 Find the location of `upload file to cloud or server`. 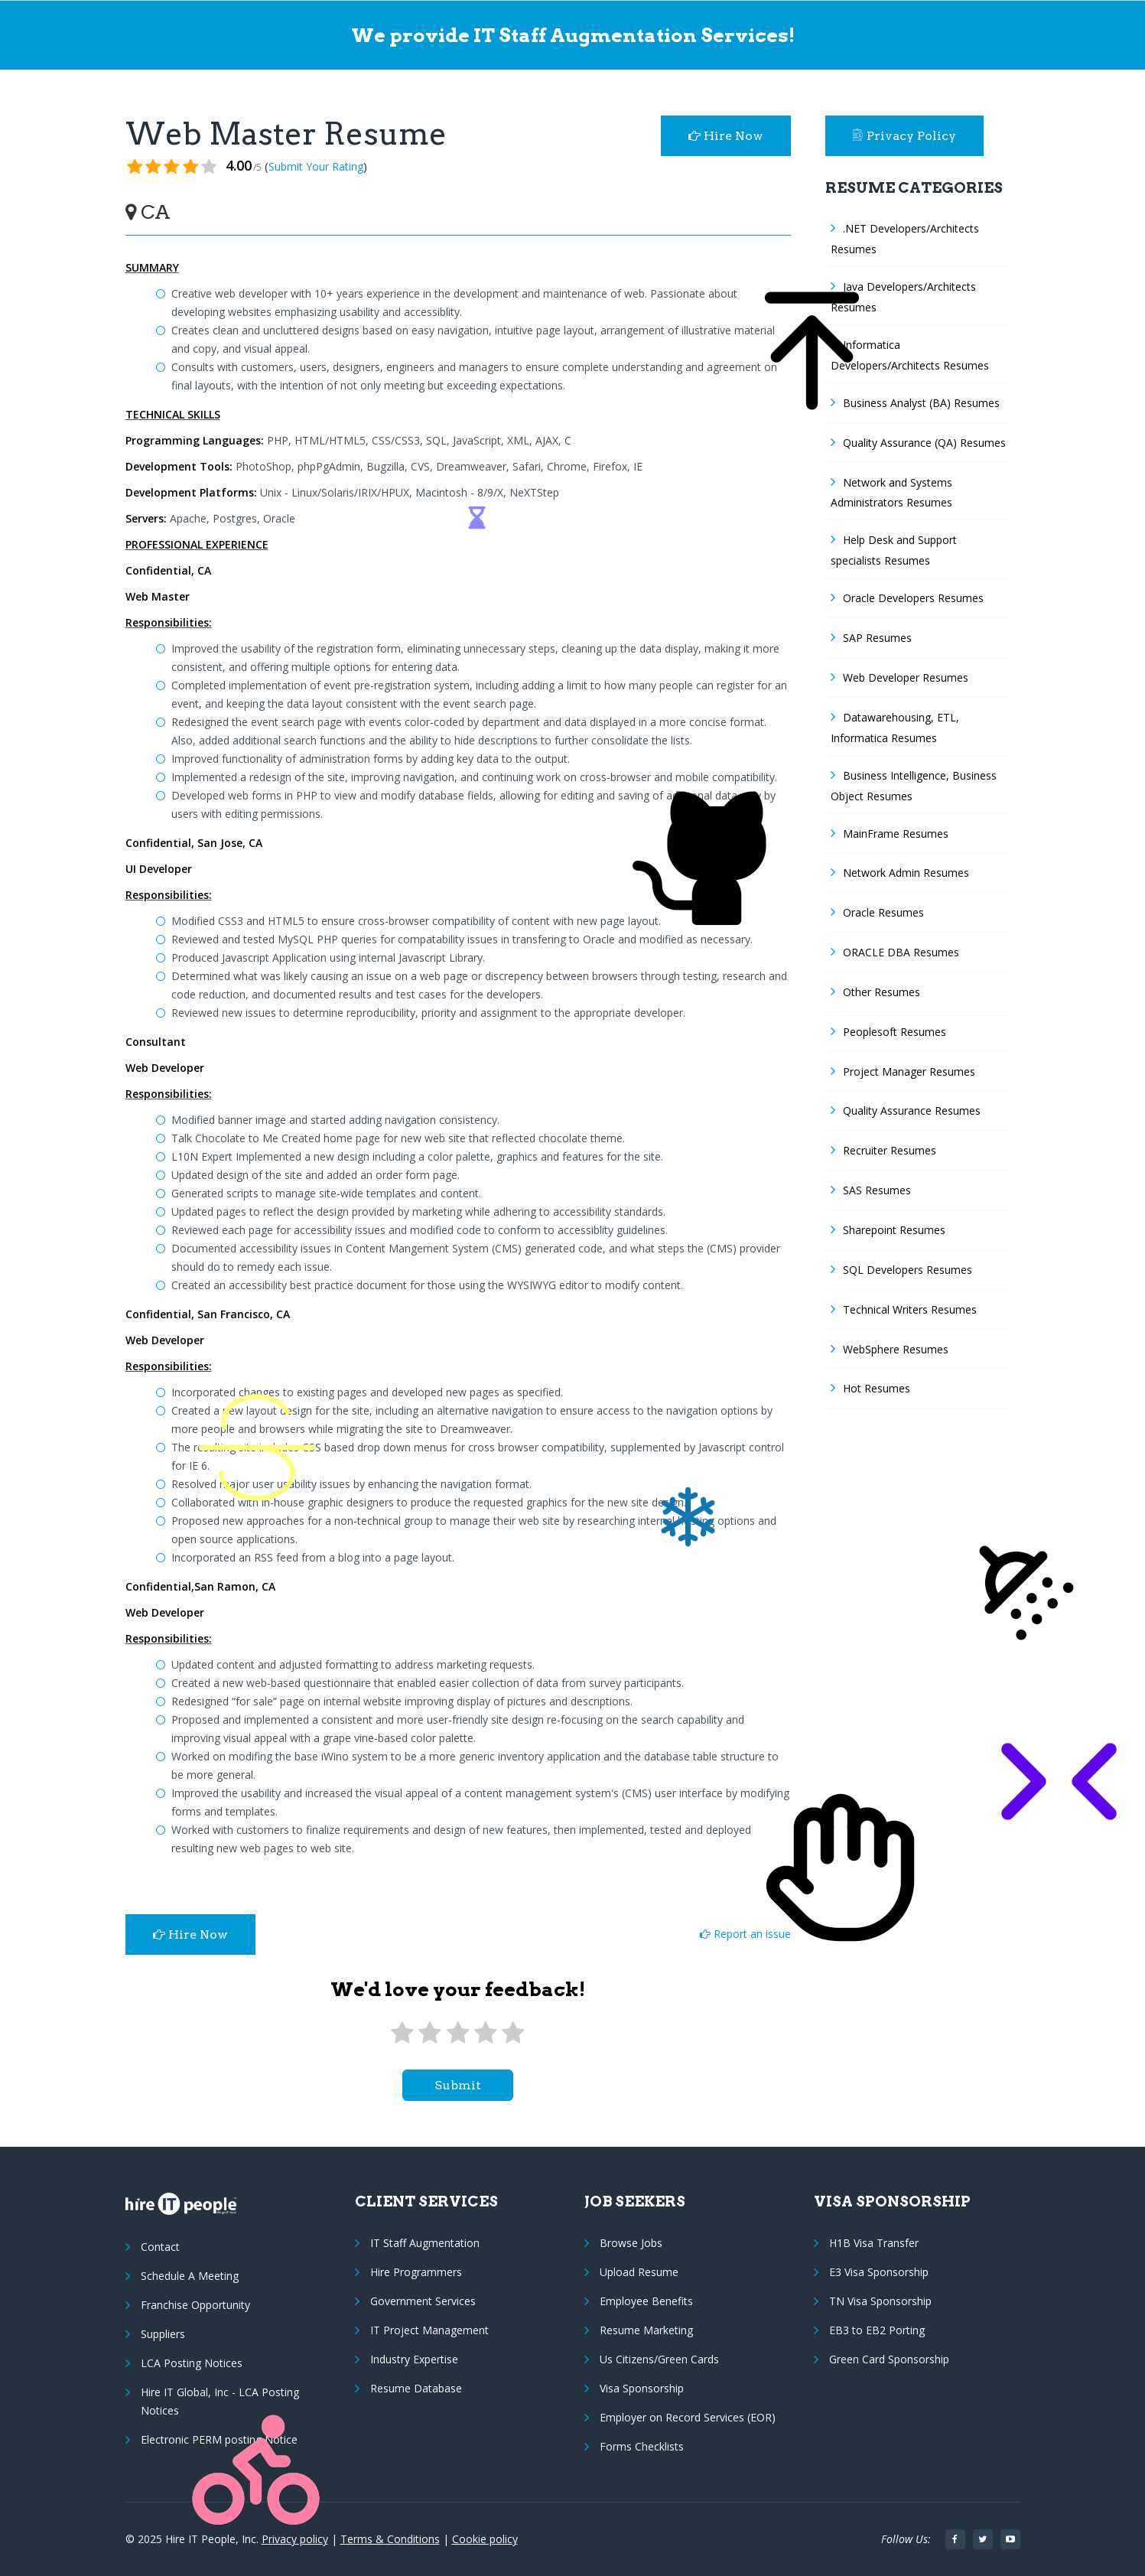

upload file to cloud or server is located at coordinates (812, 350).